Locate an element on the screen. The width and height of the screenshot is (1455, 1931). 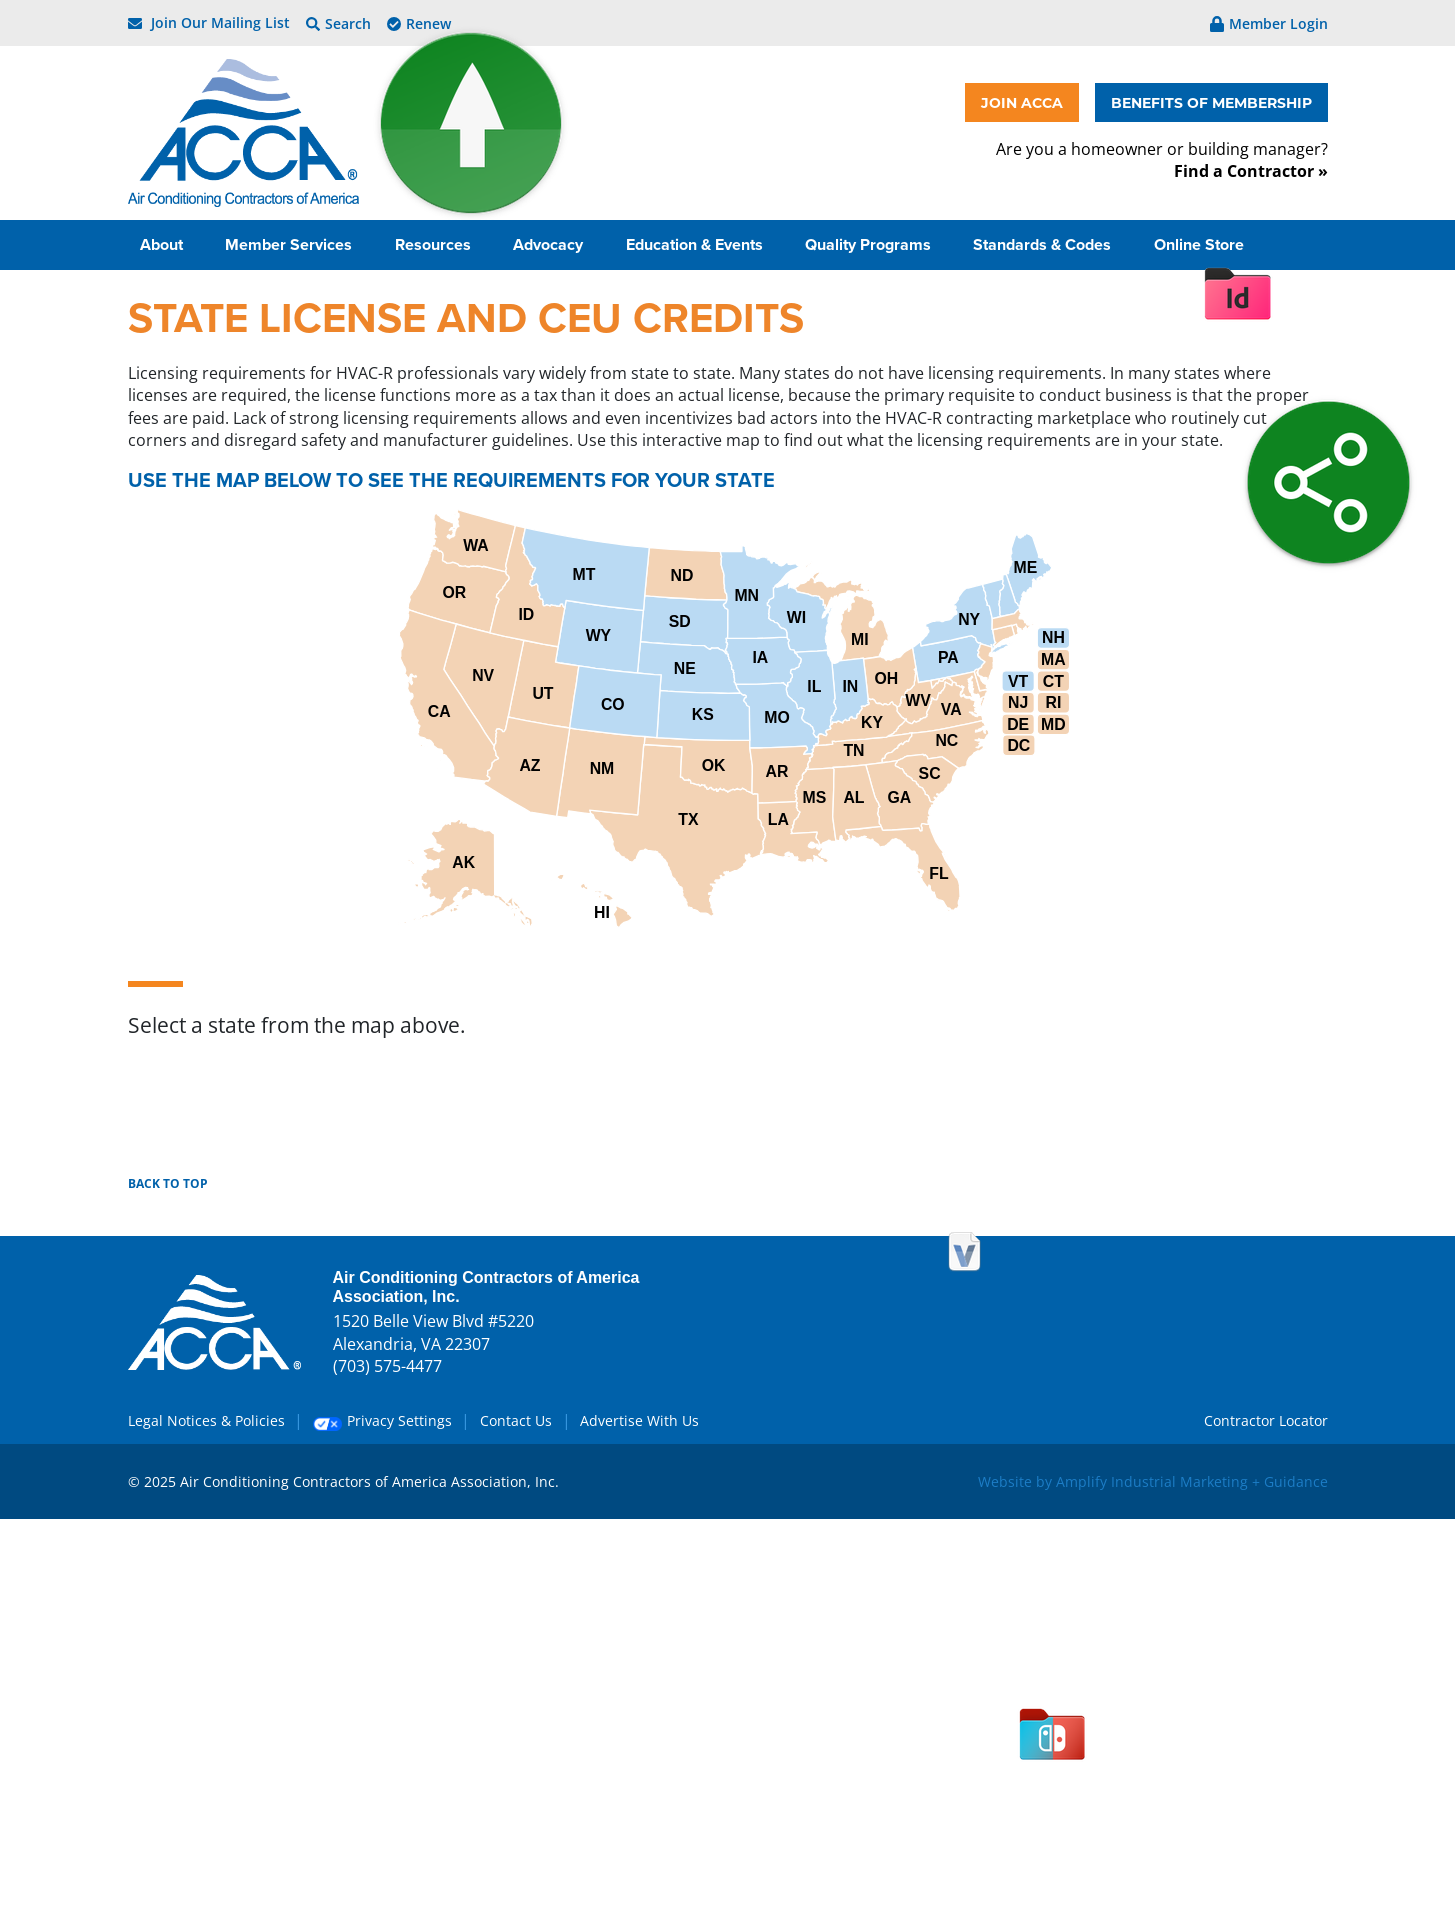
a v programming language source file is located at coordinates (964, 1251).